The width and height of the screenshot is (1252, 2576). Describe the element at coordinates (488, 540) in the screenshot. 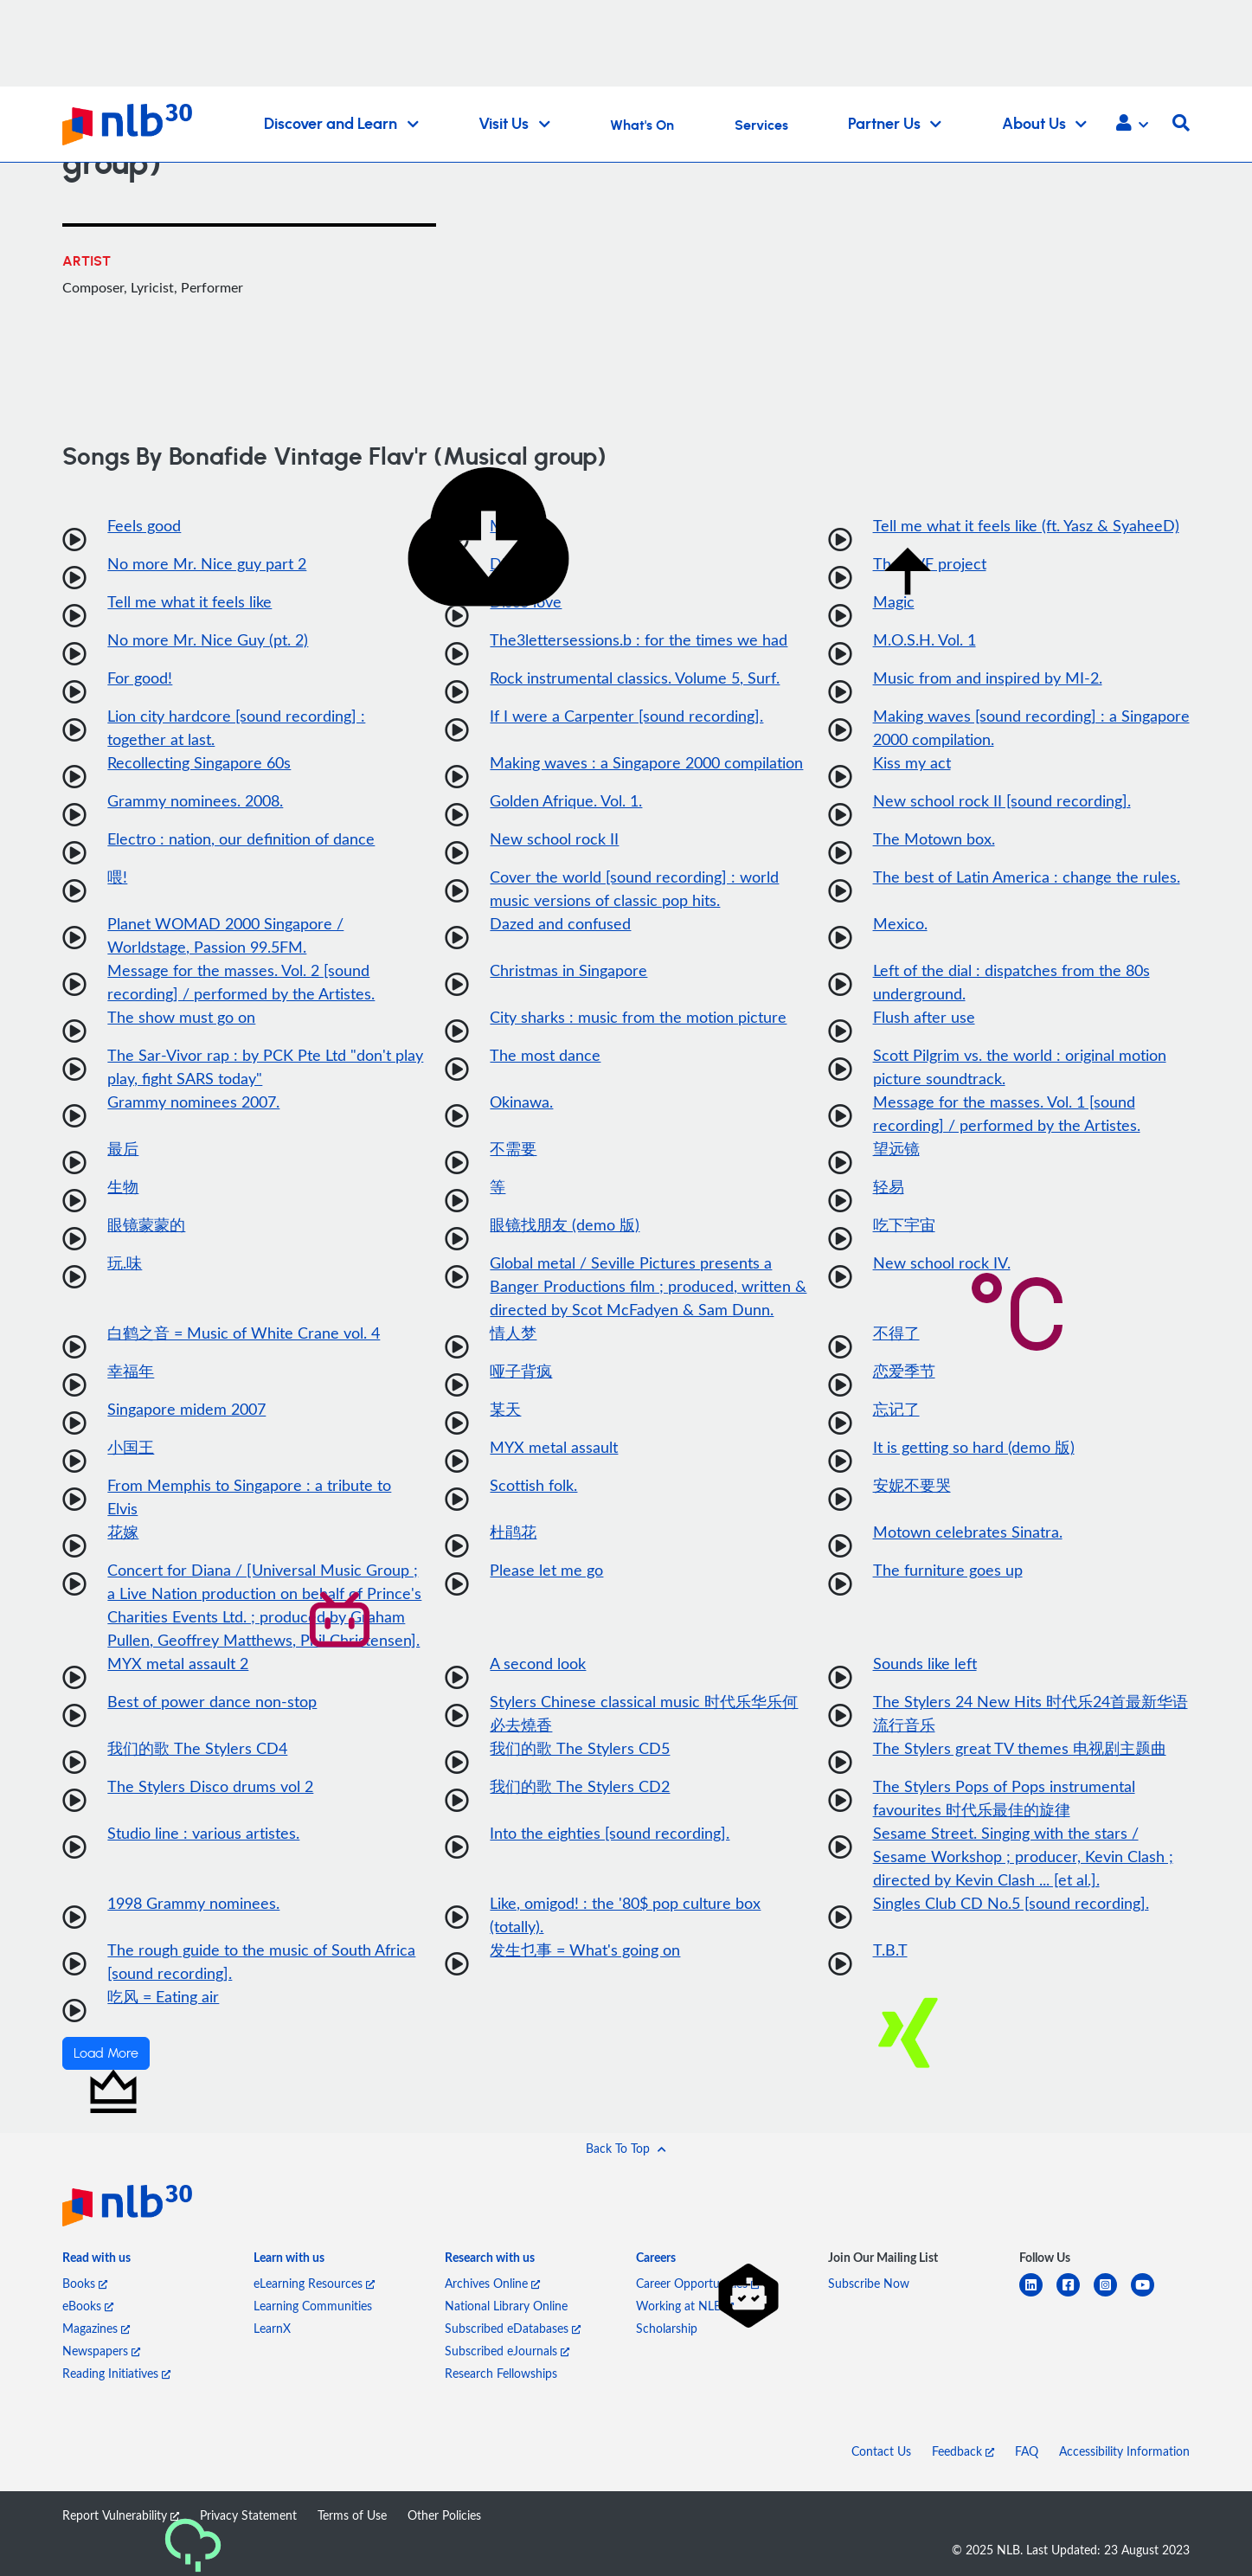

I see `download file from cloud storage` at that location.